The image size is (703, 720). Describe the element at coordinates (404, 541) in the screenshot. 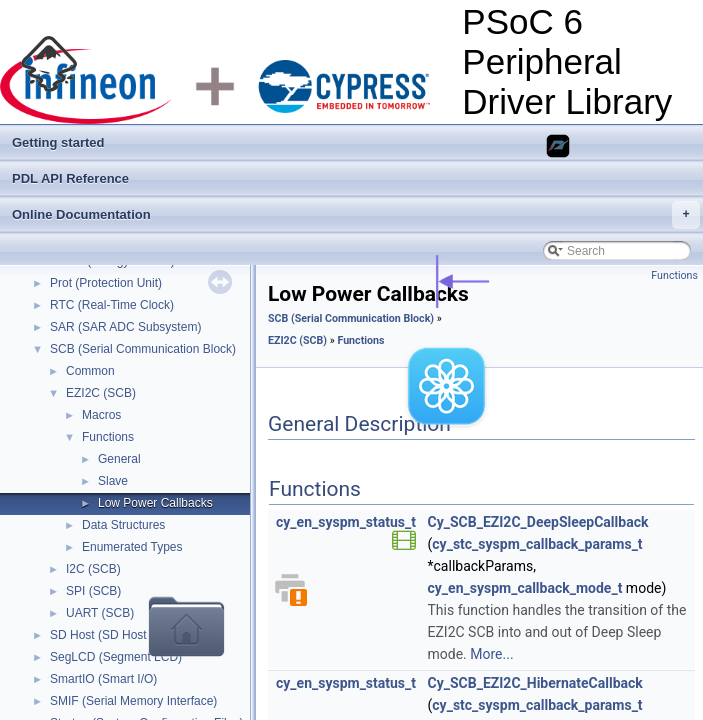

I see `open video player application` at that location.